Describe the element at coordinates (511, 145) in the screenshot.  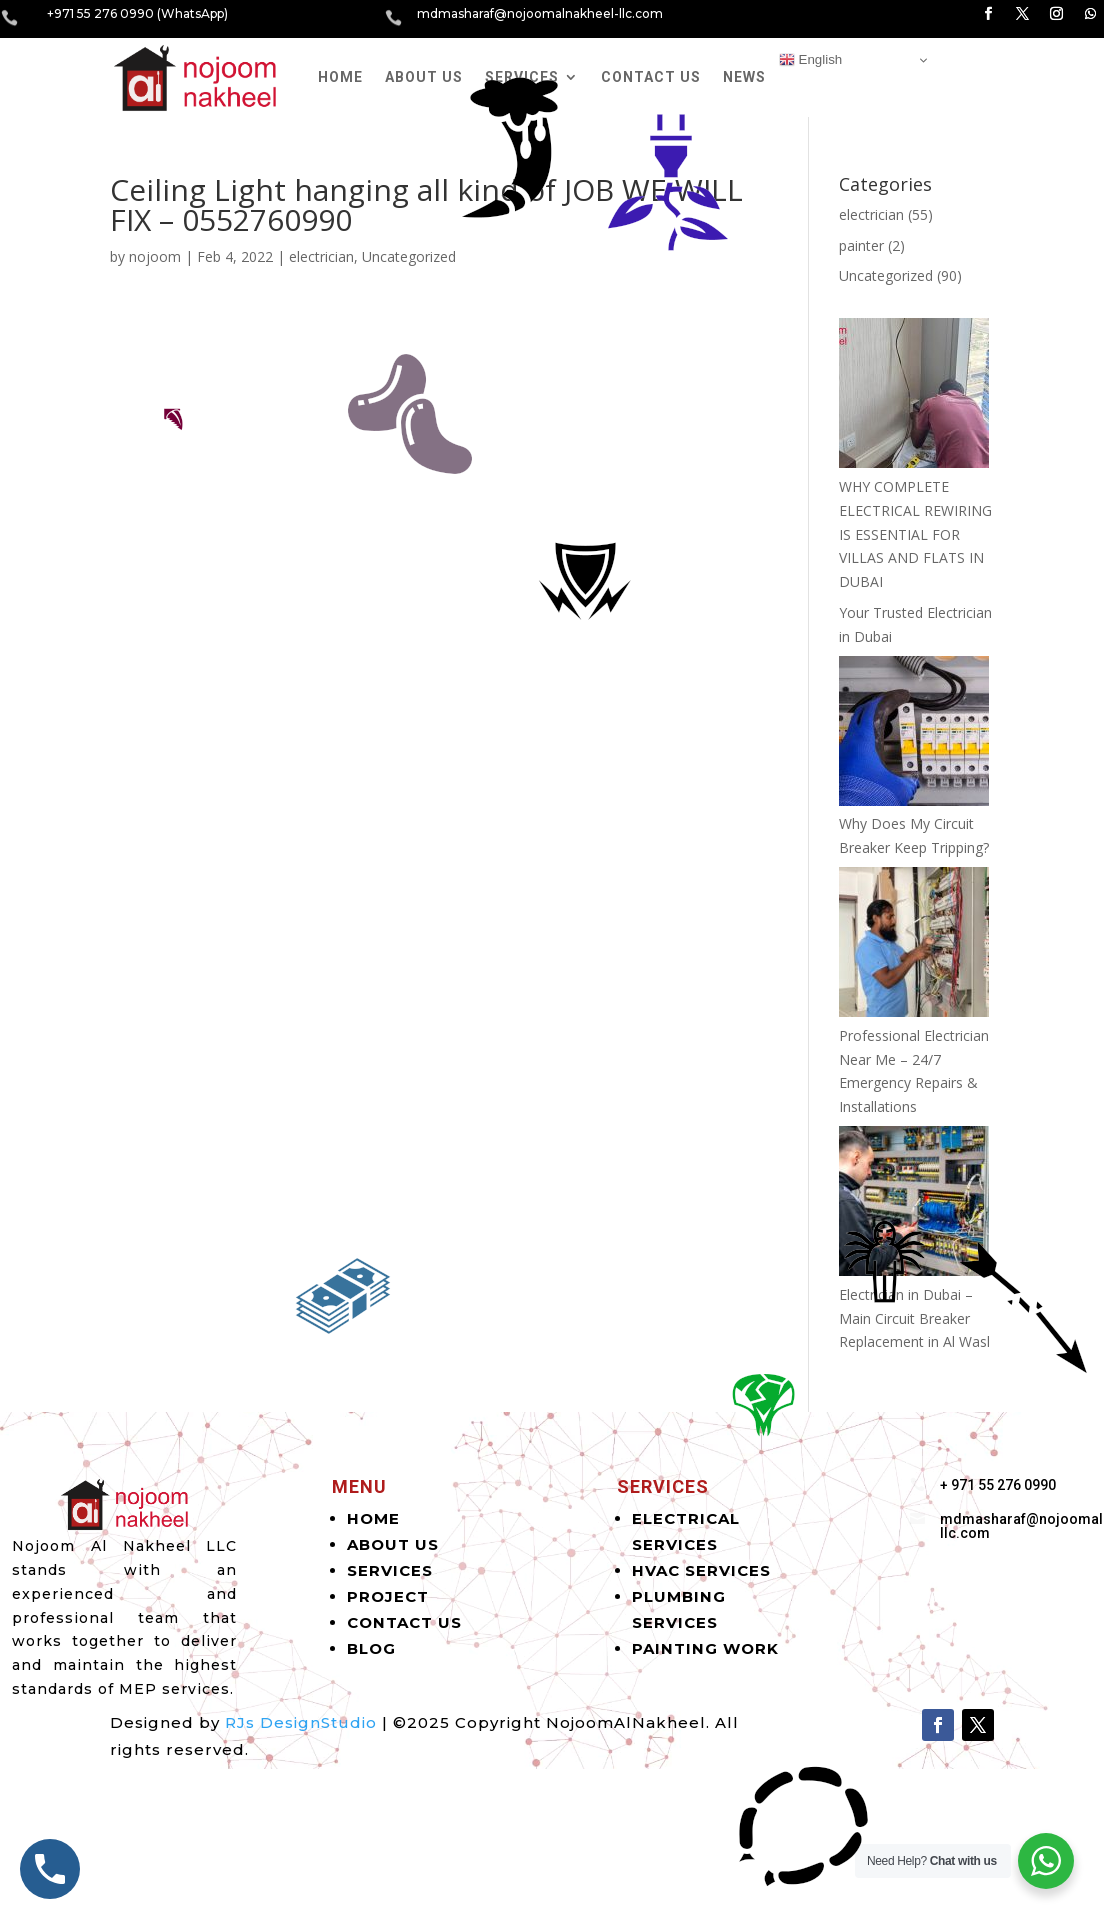
I see `viking-themed beverage or tavern feature` at that location.